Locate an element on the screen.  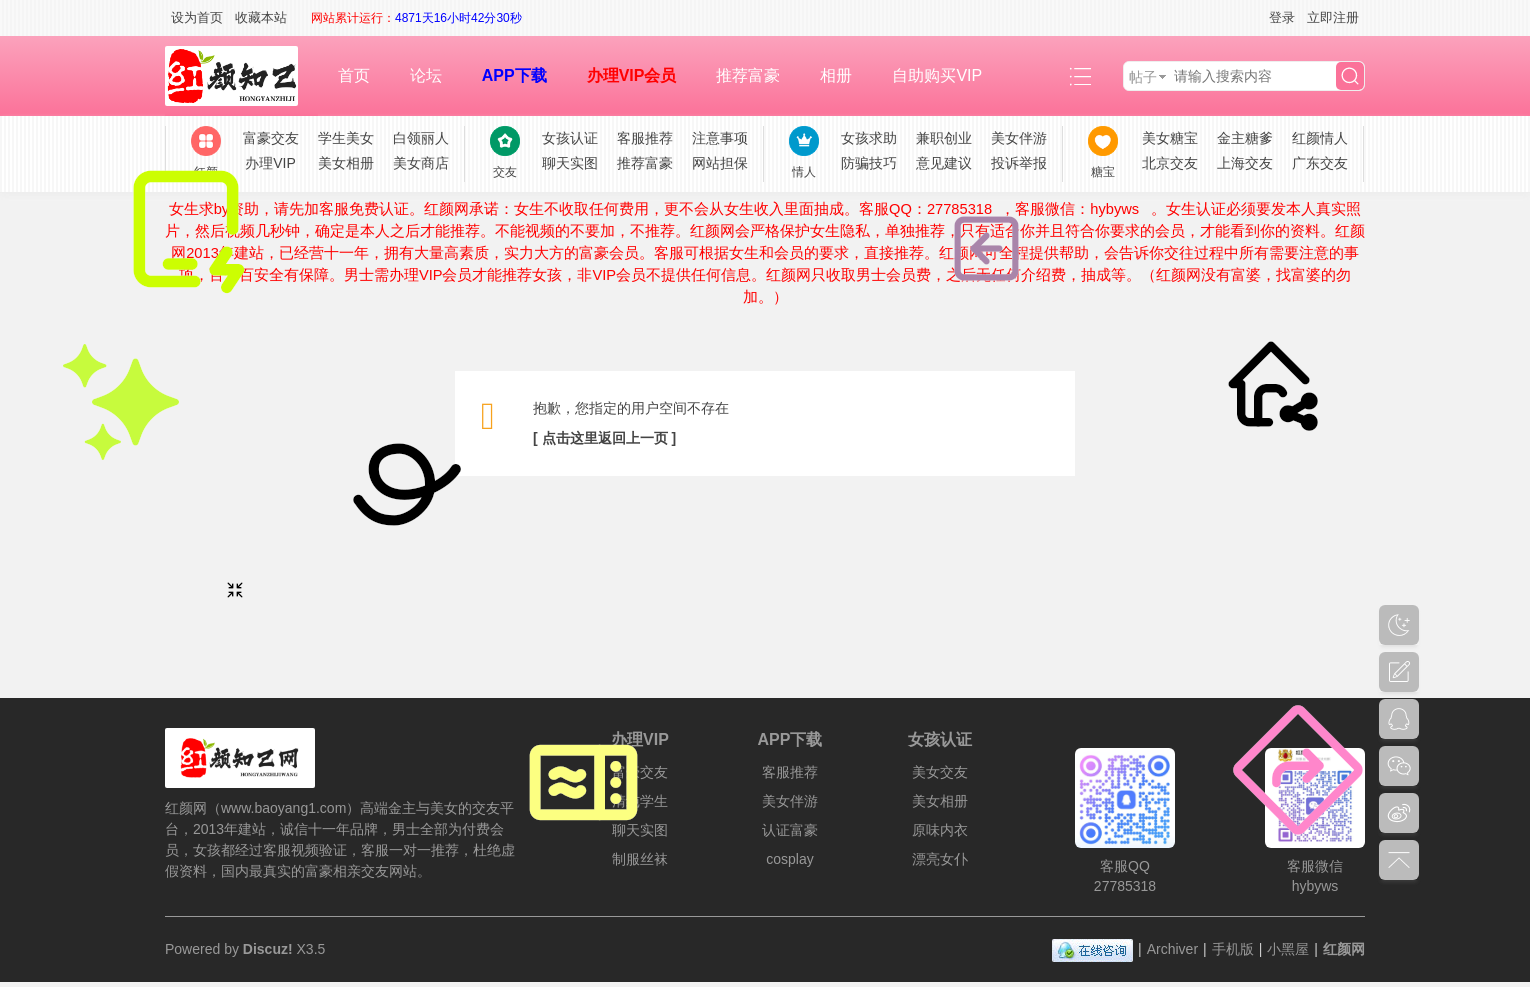
indicates a turn or direction change ahead is located at coordinates (1298, 770).